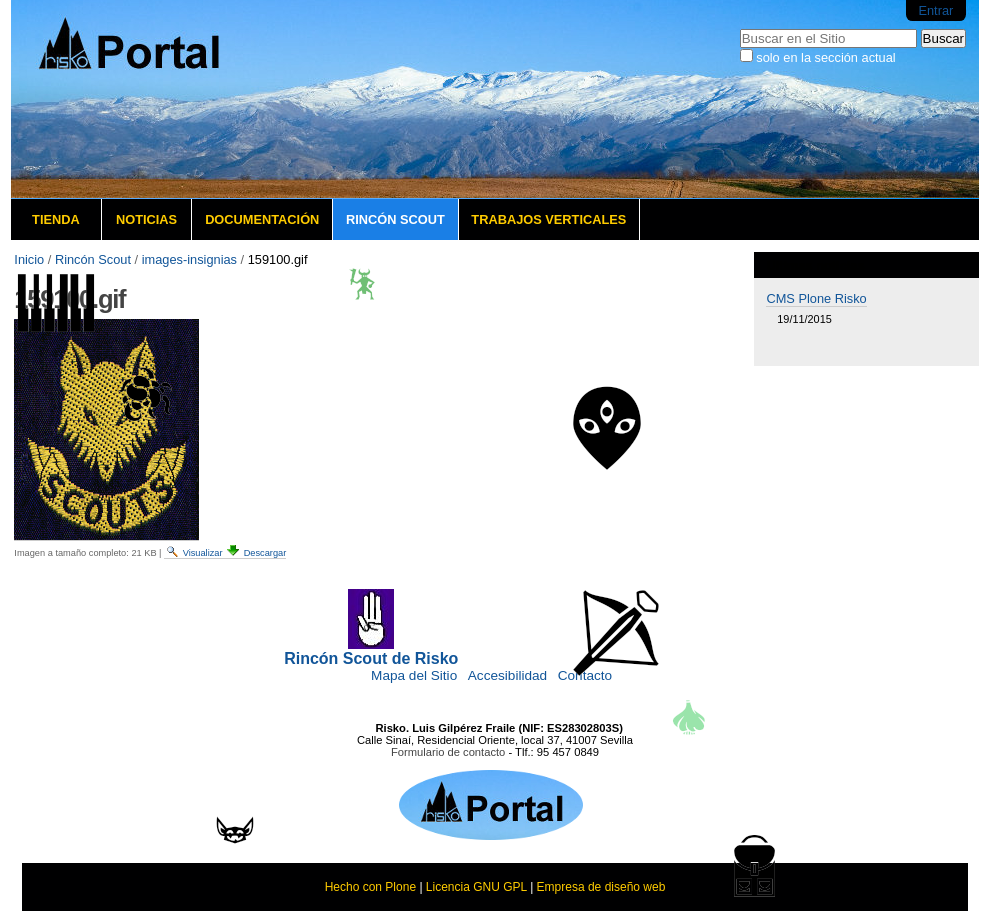 Image resolution: width=990 pixels, height=923 pixels. What do you see at coordinates (235, 831) in the screenshot?
I see `select goblin character or enemy type` at bounding box center [235, 831].